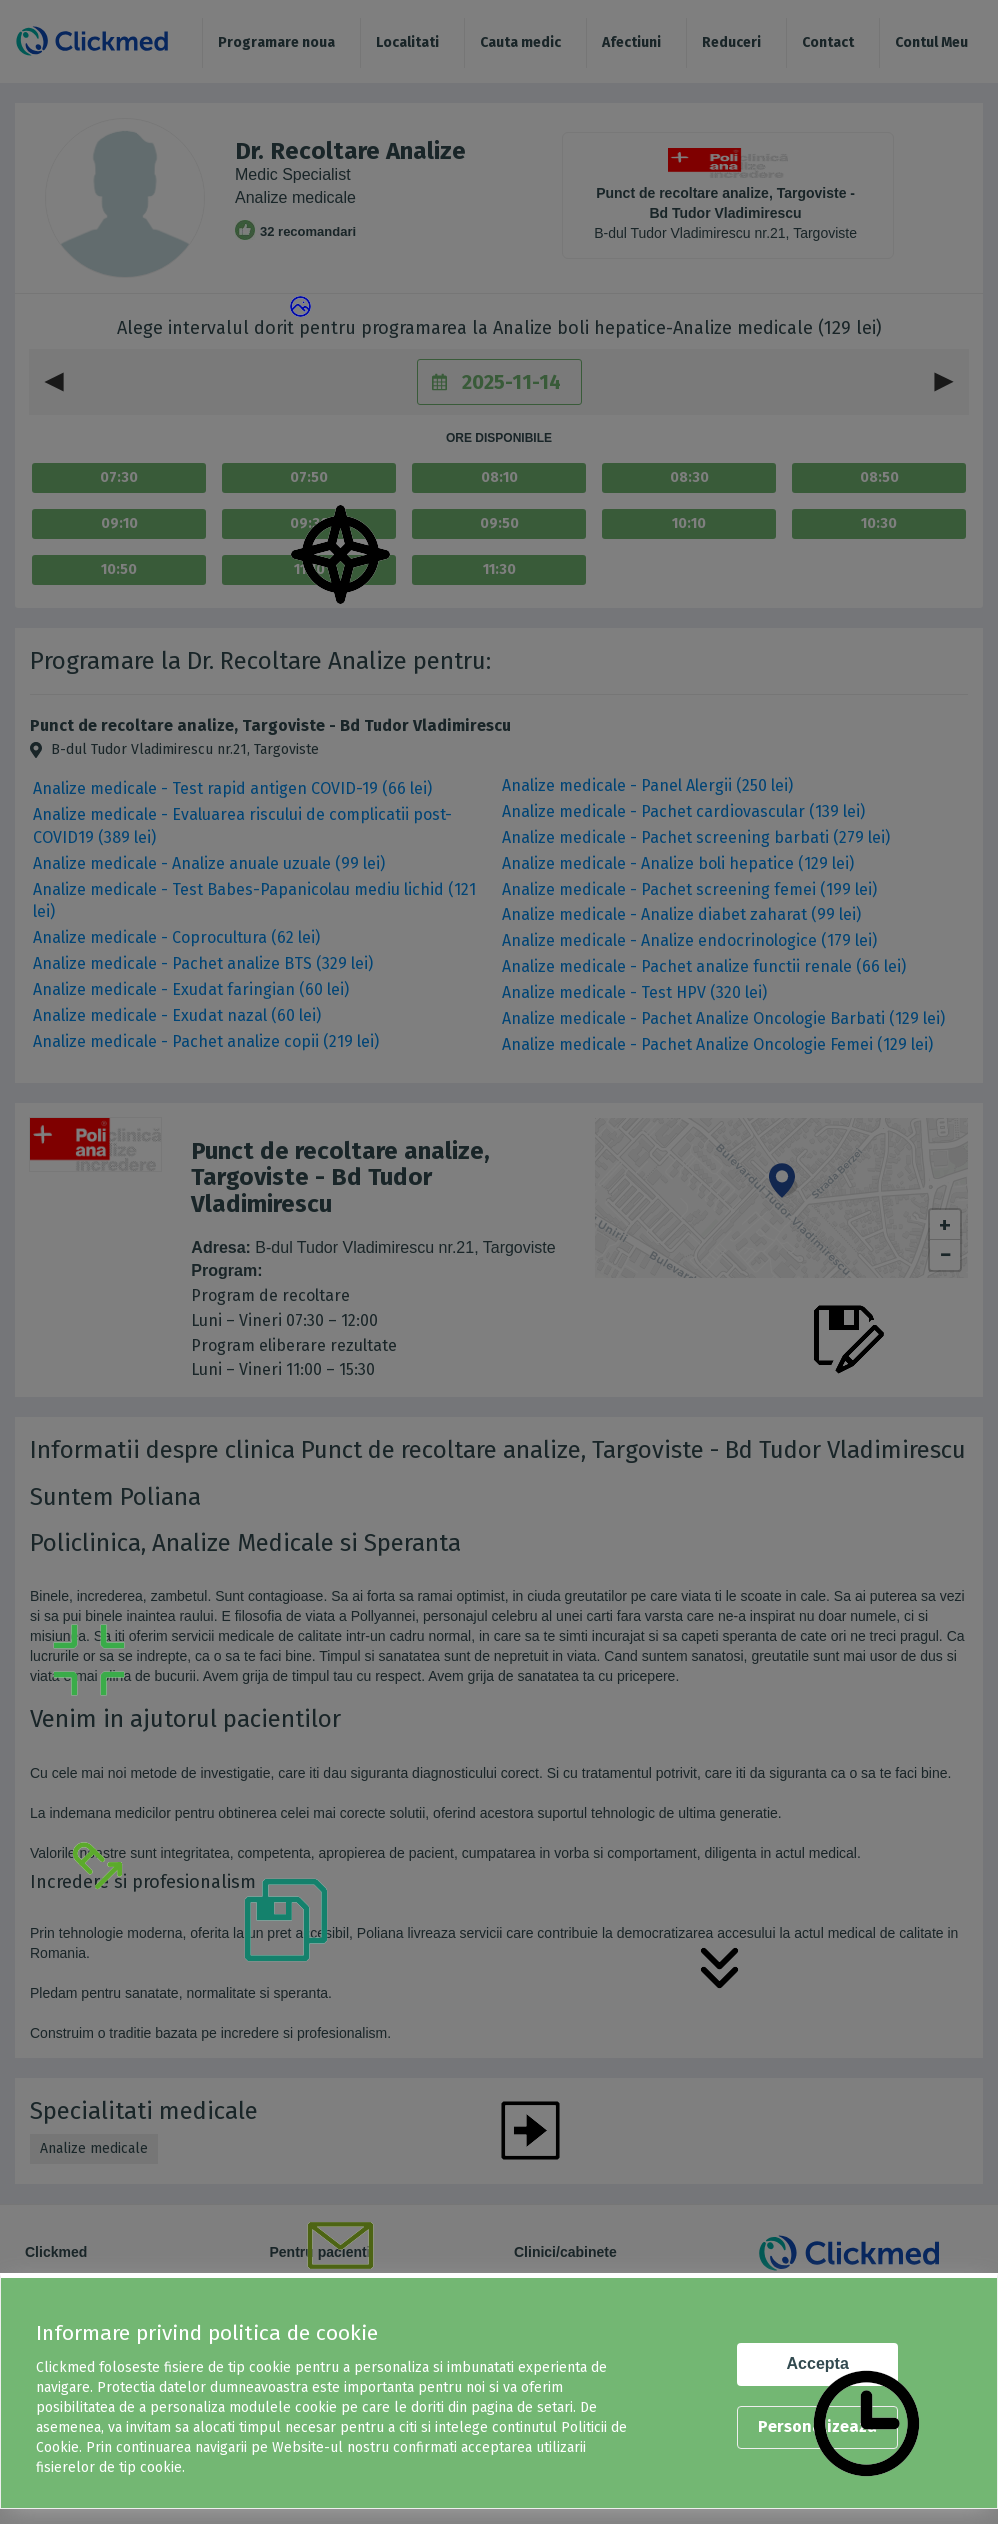  What do you see at coordinates (866, 2423) in the screenshot?
I see `view time or clock settings` at bounding box center [866, 2423].